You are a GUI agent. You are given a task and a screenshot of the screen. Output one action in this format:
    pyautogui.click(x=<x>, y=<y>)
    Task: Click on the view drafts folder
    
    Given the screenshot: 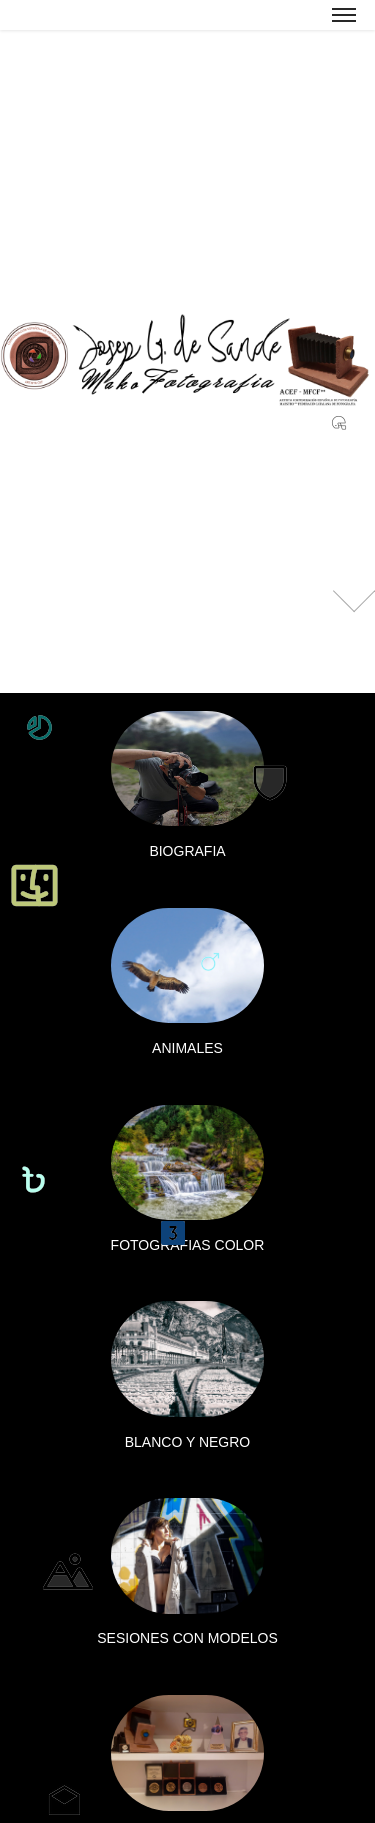 What is the action you would take?
    pyautogui.click(x=64, y=1802)
    